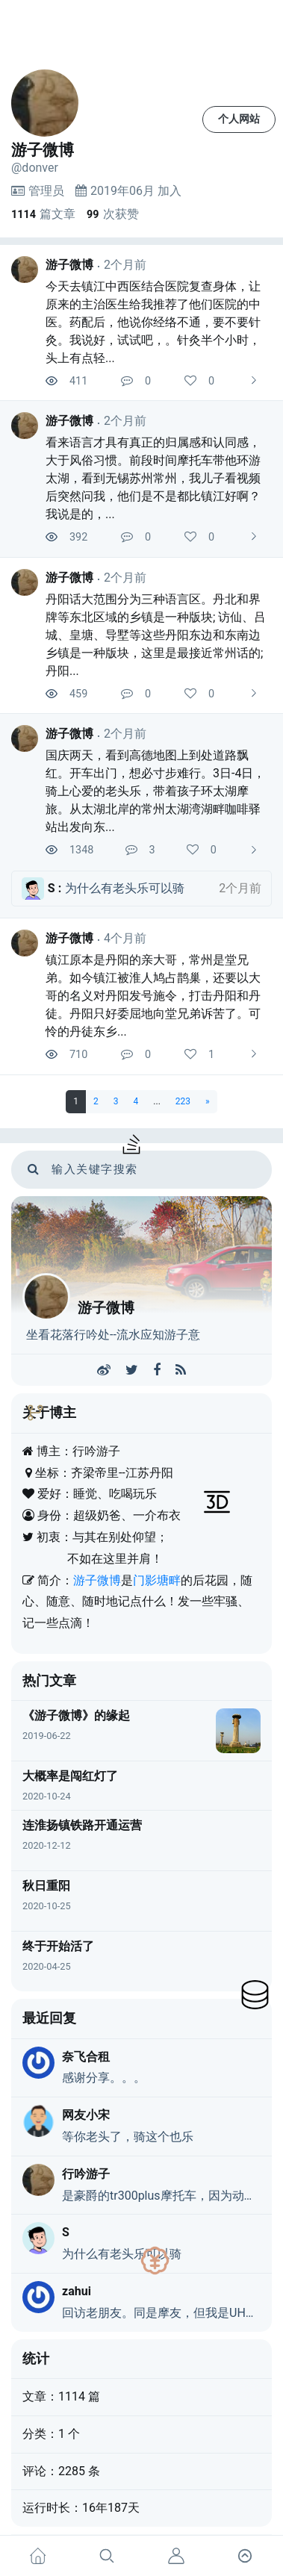 This screenshot has width=283, height=2576. Describe the element at coordinates (34, 1413) in the screenshot. I see `view repository branches` at that location.